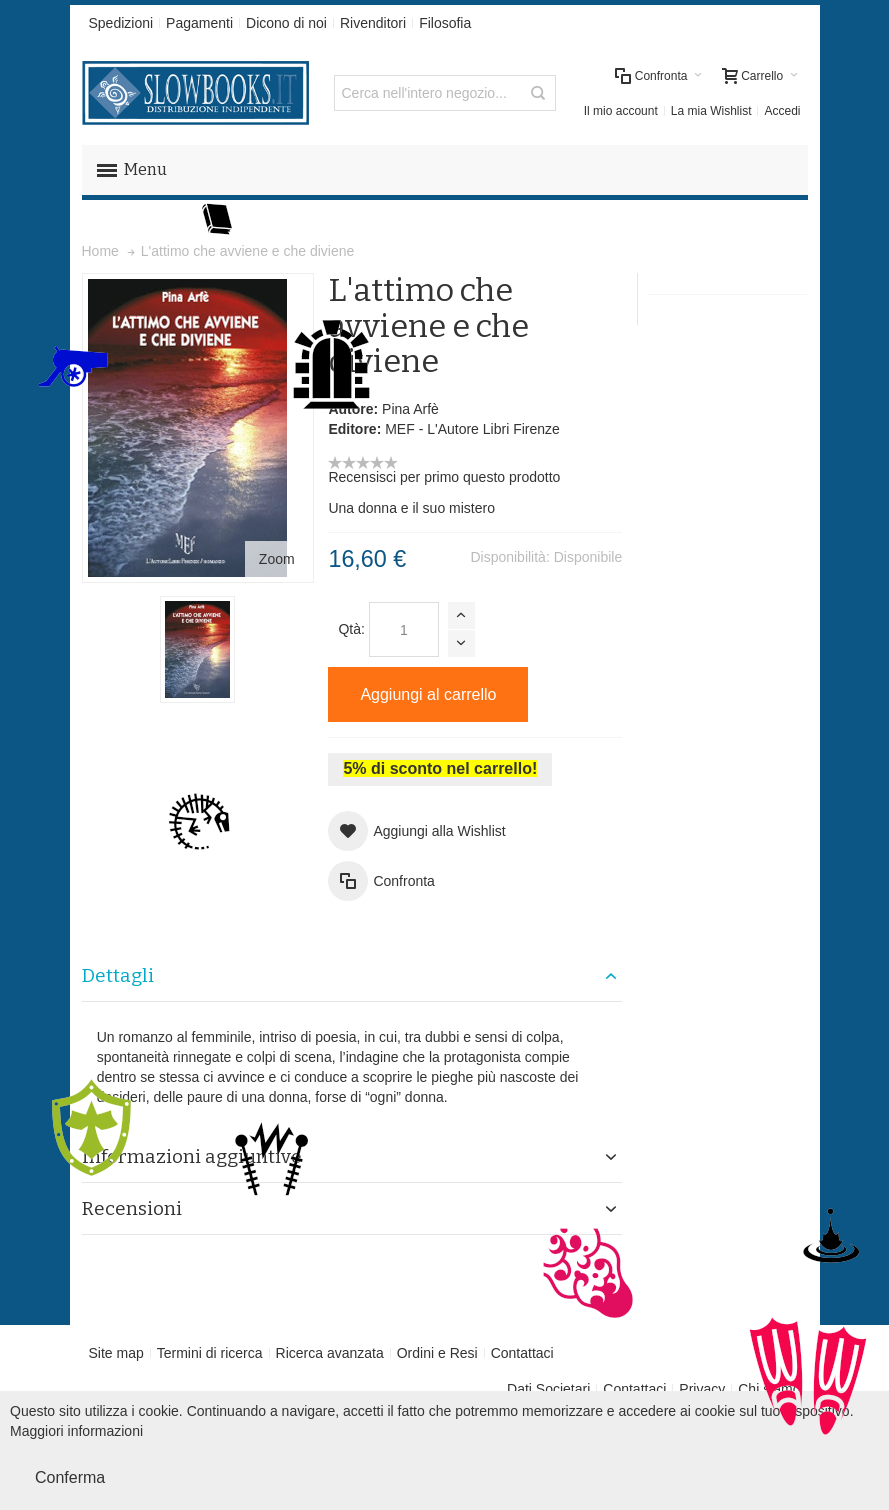 The image size is (889, 1510). I want to click on access fossil or dinosaur collection, so click(199, 822).